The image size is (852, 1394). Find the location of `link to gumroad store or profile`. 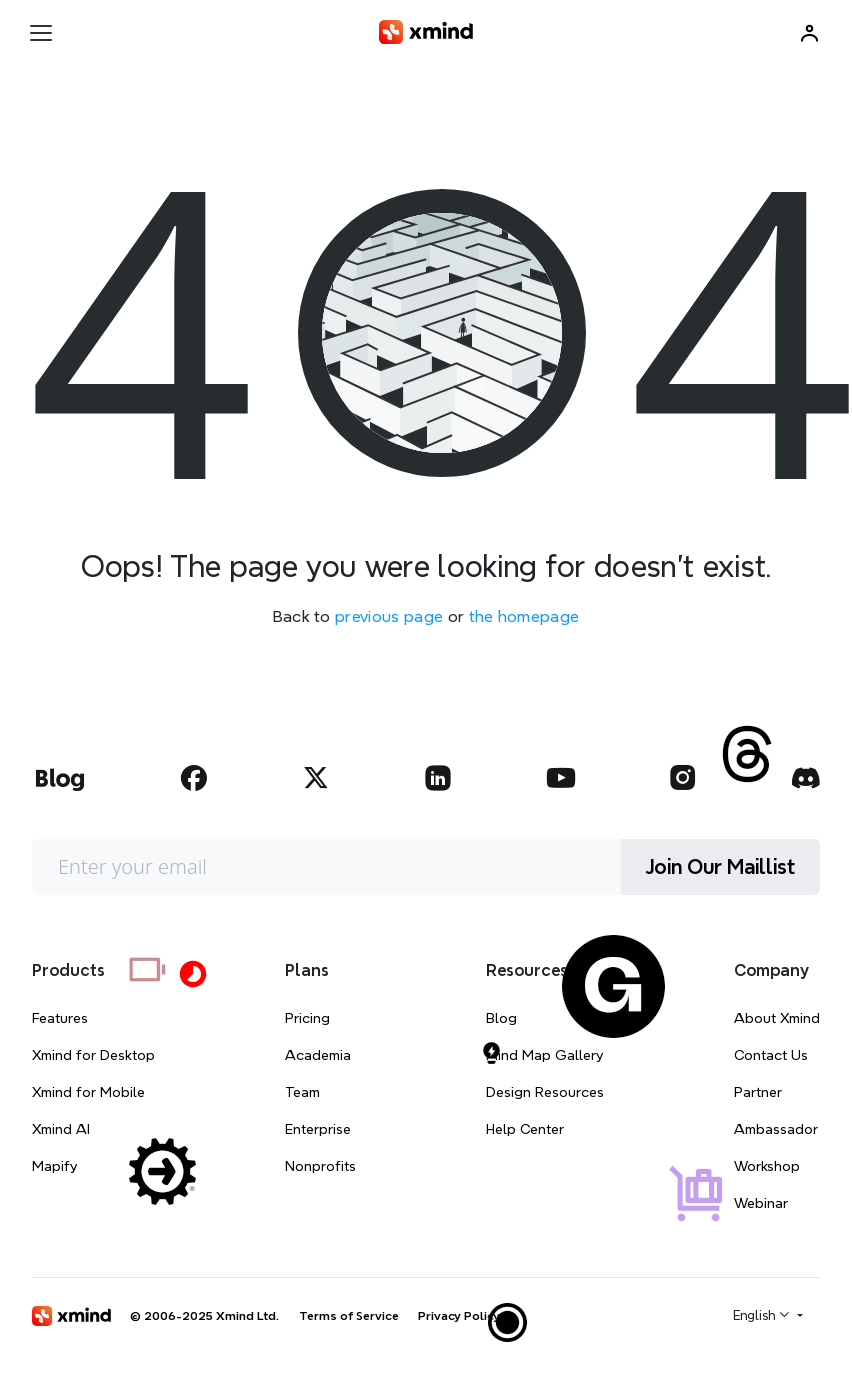

link to gumroad store or profile is located at coordinates (613, 986).